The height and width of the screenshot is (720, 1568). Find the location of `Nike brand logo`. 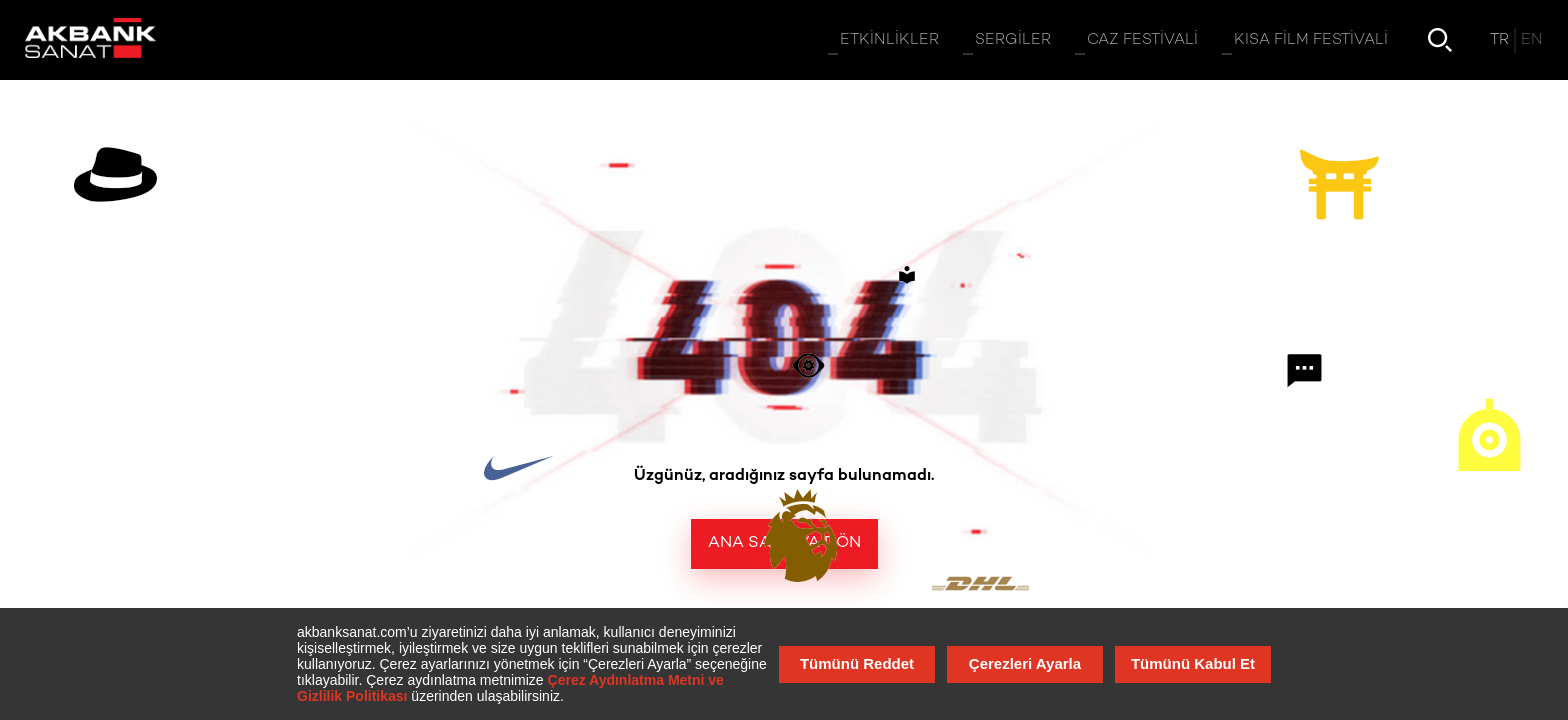

Nike brand logo is located at coordinates (519, 468).